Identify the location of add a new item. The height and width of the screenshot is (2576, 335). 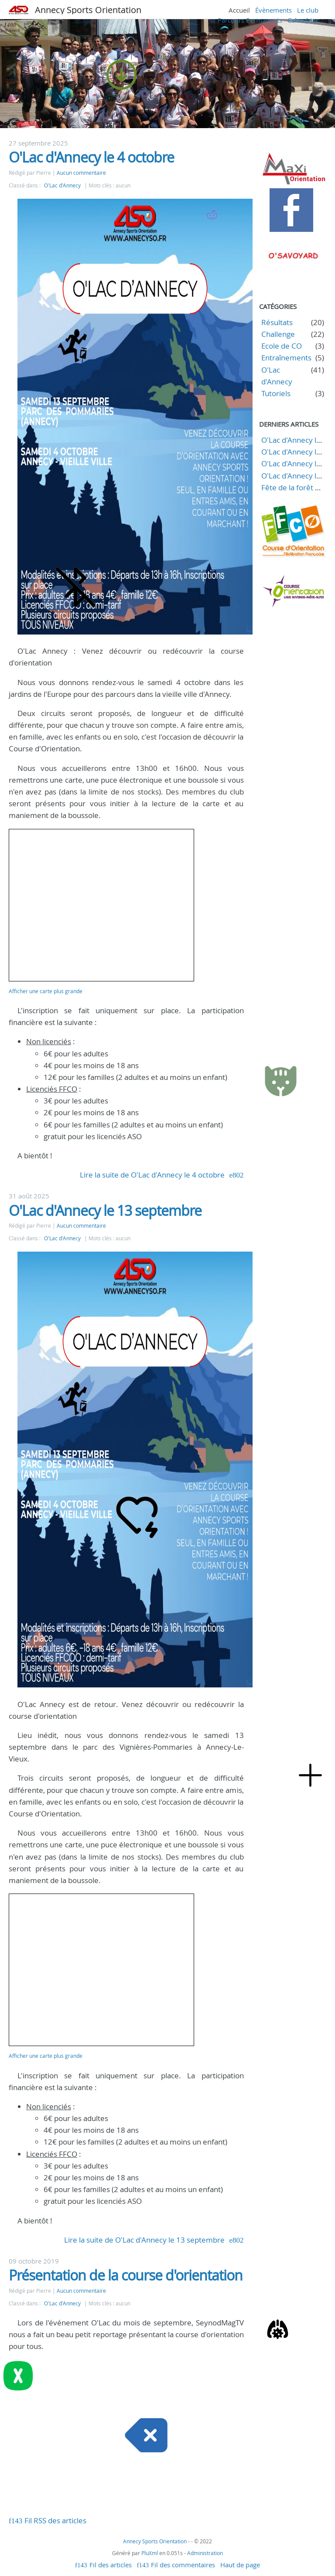
(310, 1775).